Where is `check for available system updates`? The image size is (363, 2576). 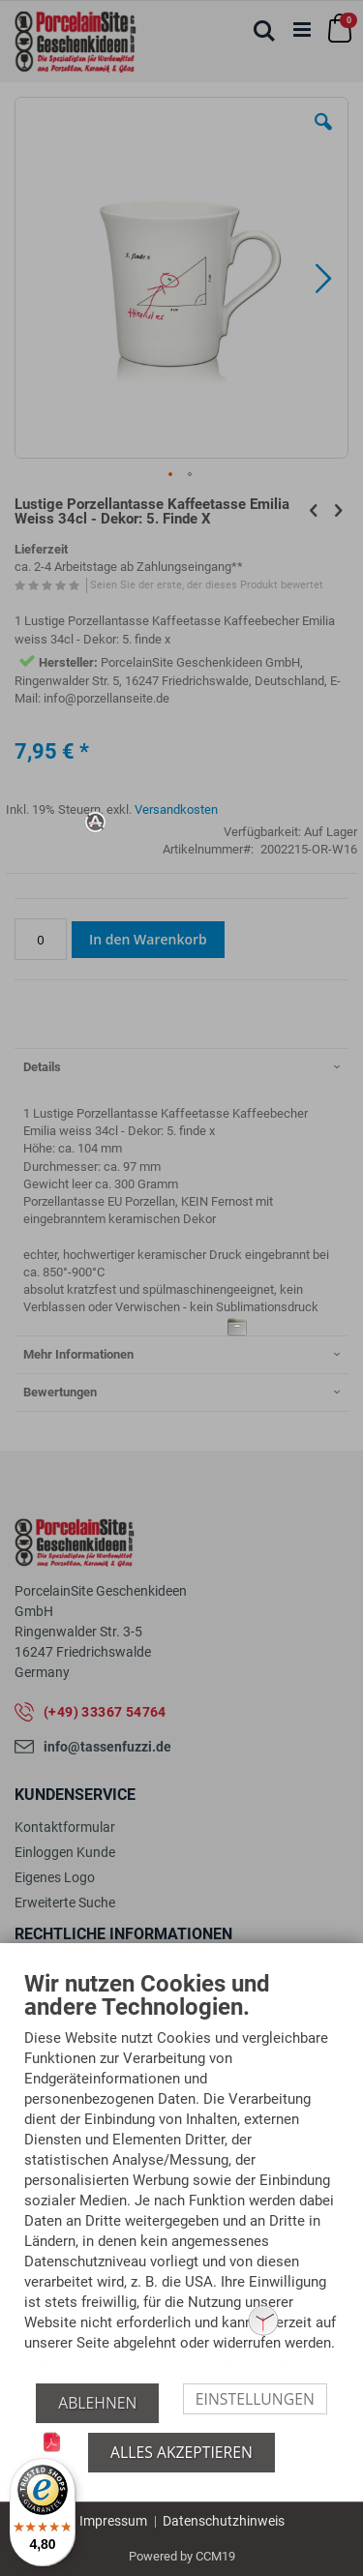 check for available system updates is located at coordinates (95, 822).